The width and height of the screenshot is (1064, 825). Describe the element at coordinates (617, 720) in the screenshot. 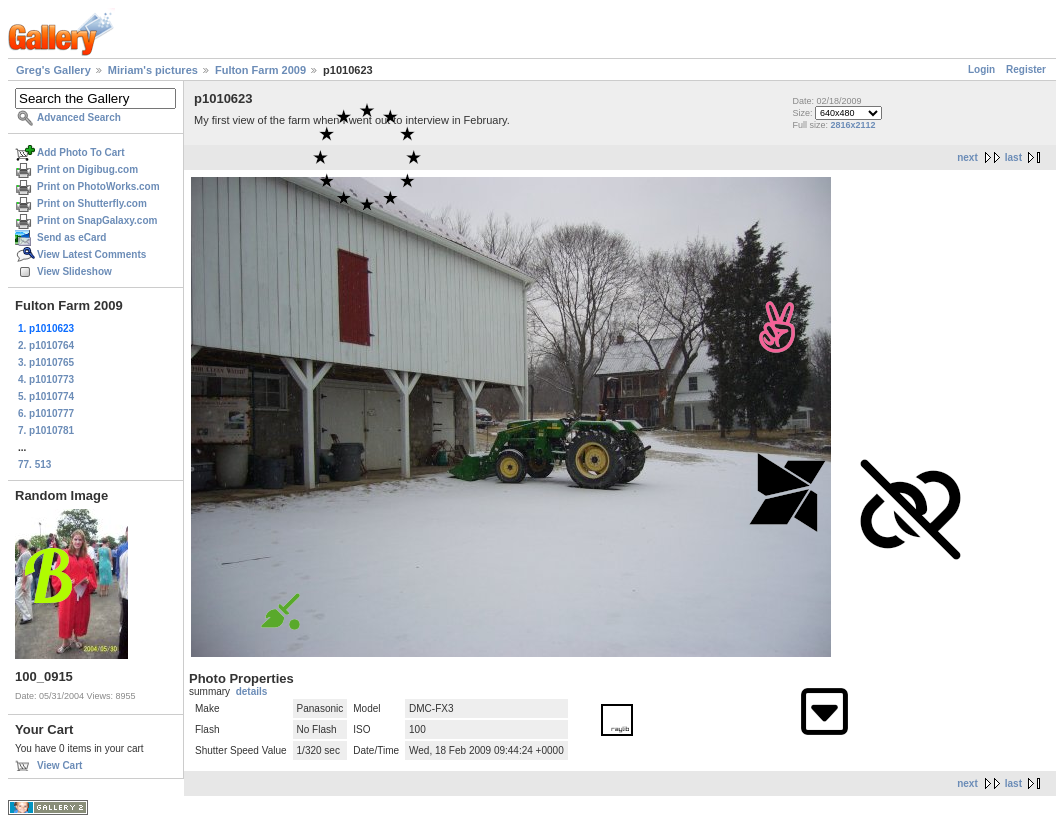

I see `raylib game development library logo` at that location.